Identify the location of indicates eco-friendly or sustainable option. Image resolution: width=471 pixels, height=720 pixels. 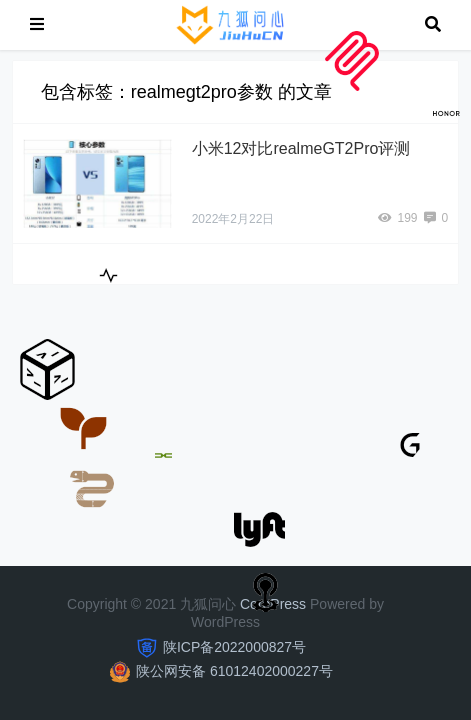
(83, 428).